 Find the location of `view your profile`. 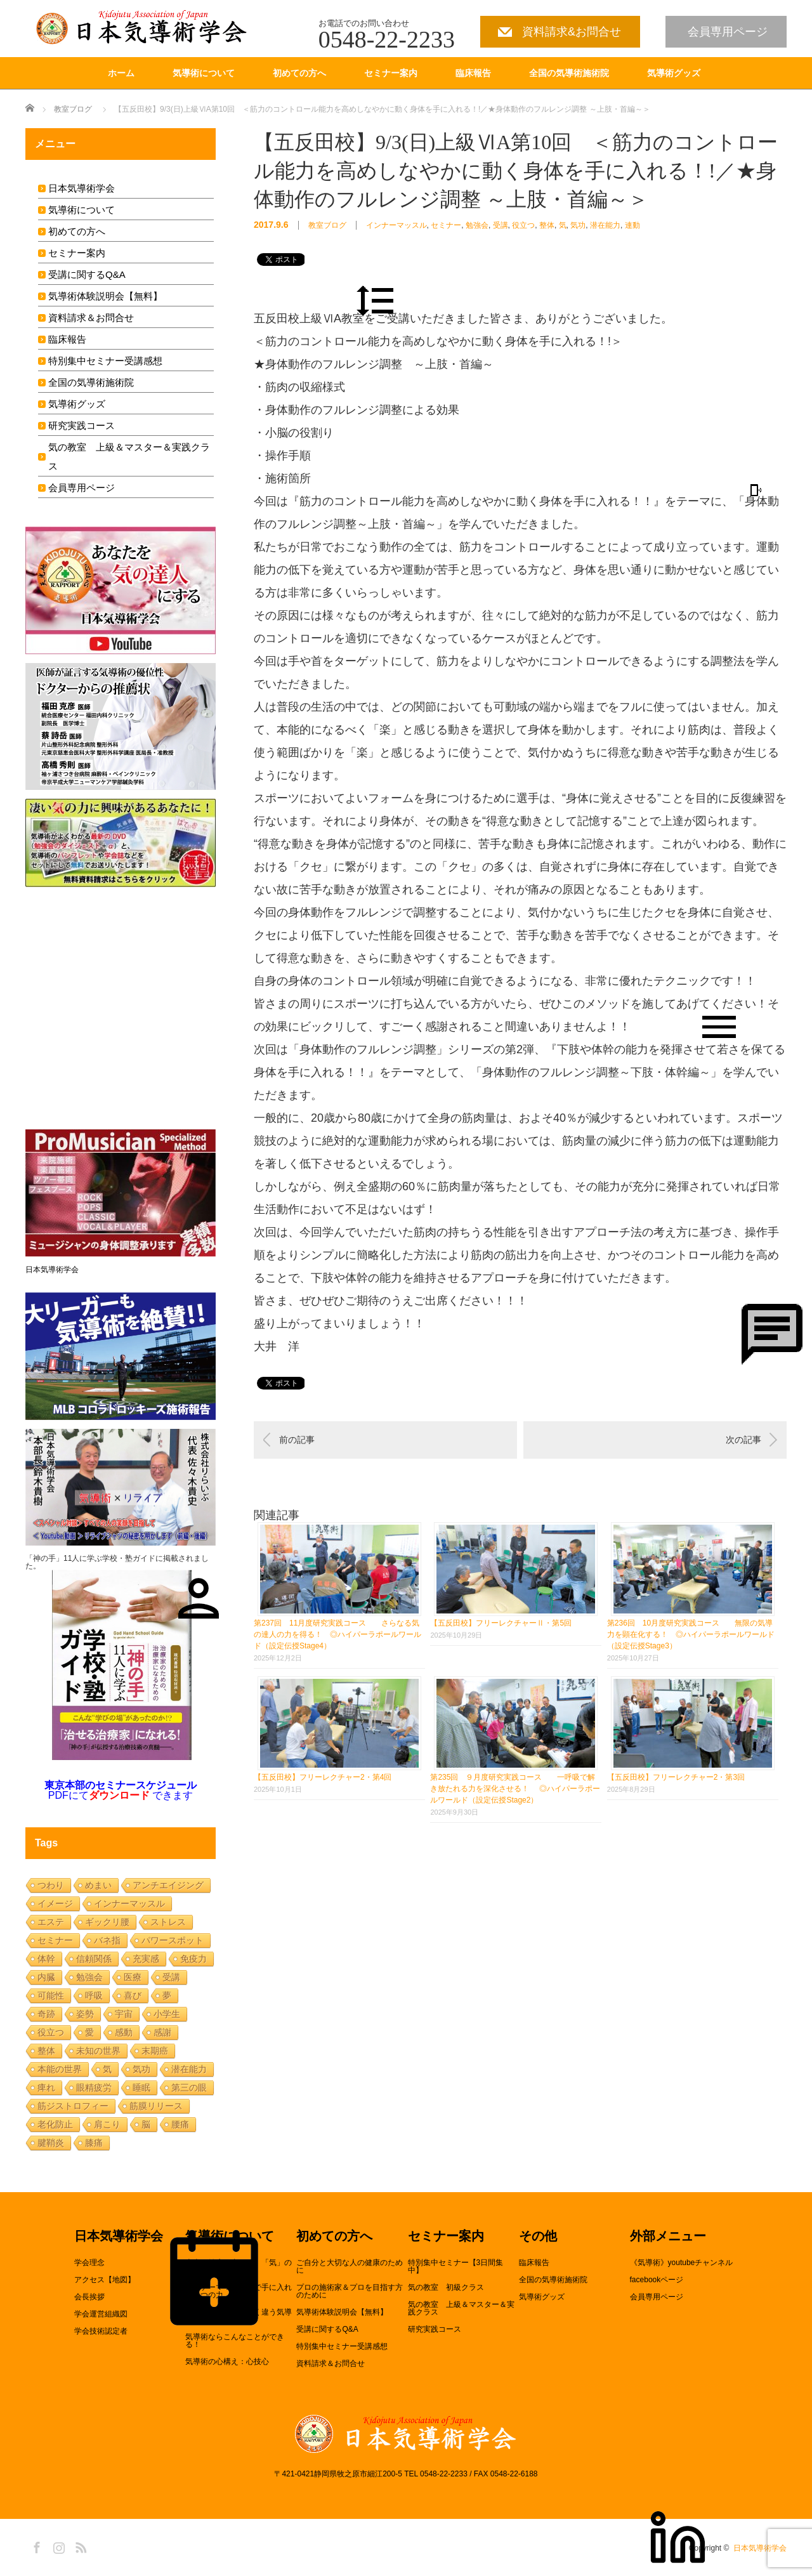

view your profile is located at coordinates (199, 1598).